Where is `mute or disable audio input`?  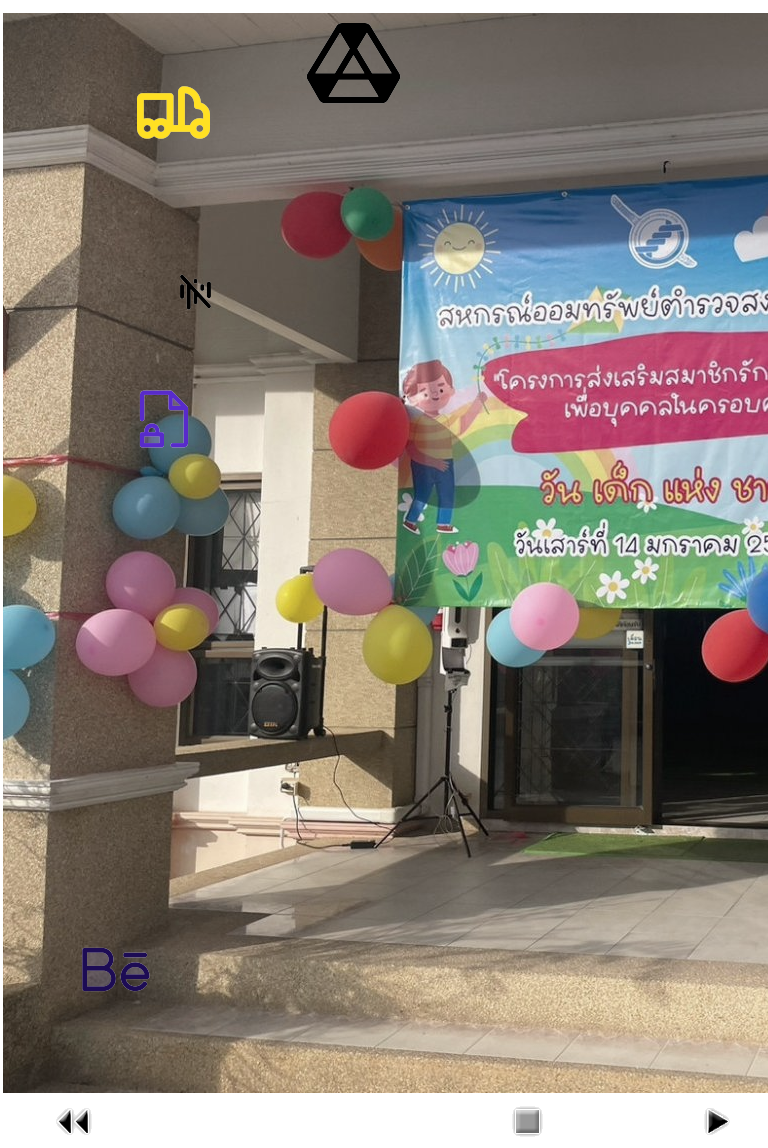 mute or disable audio input is located at coordinates (195, 291).